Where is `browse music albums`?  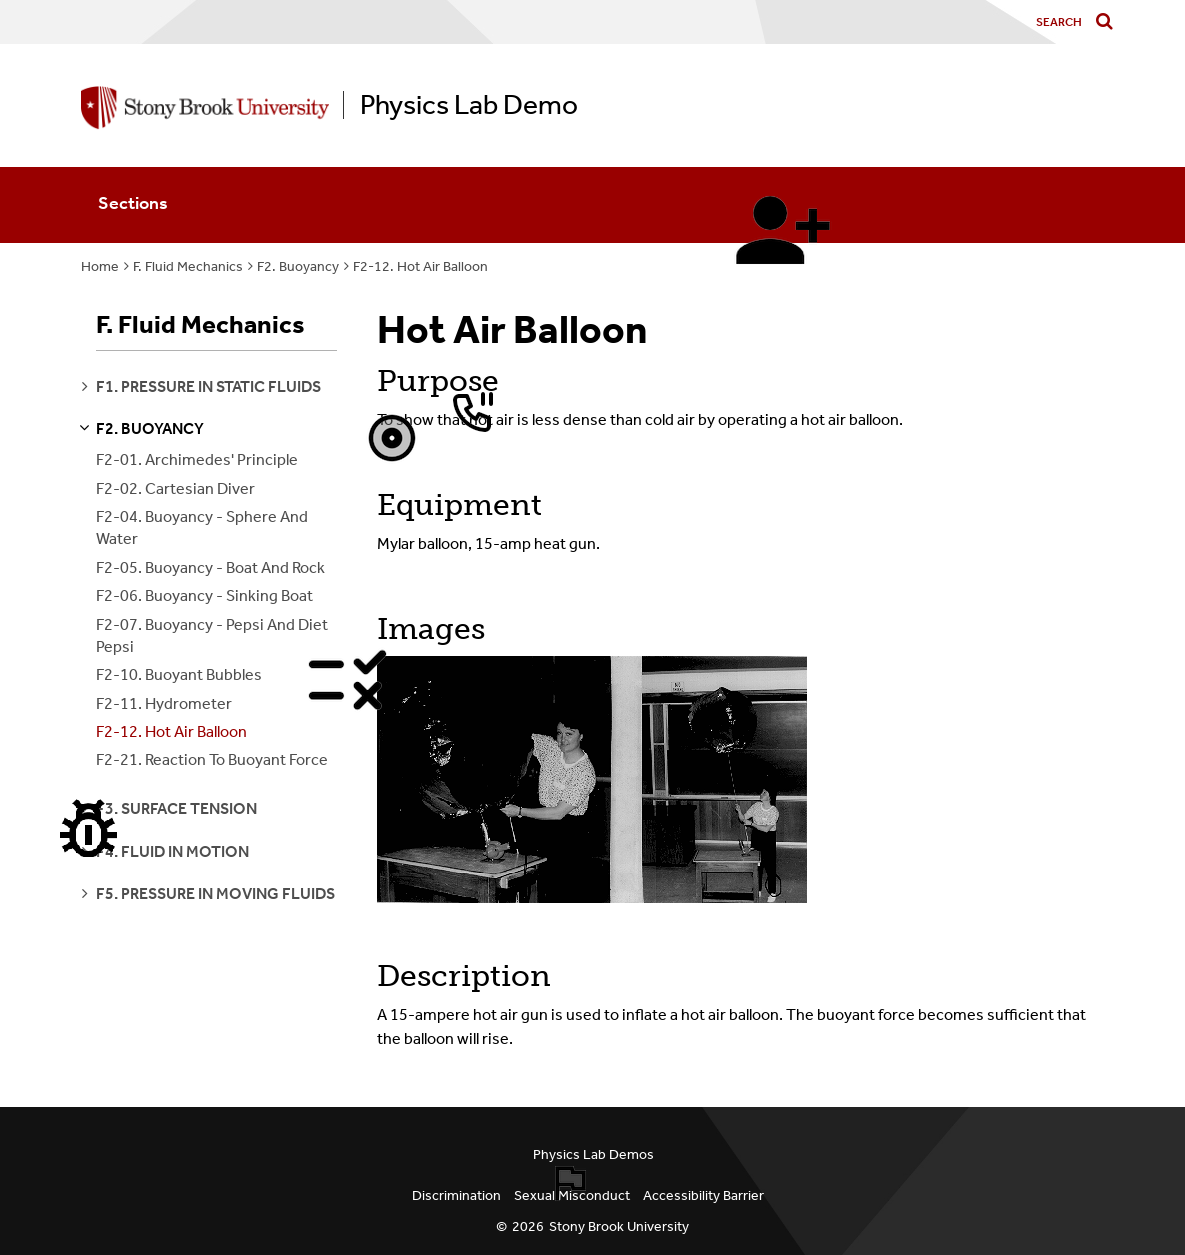 browse music albums is located at coordinates (392, 438).